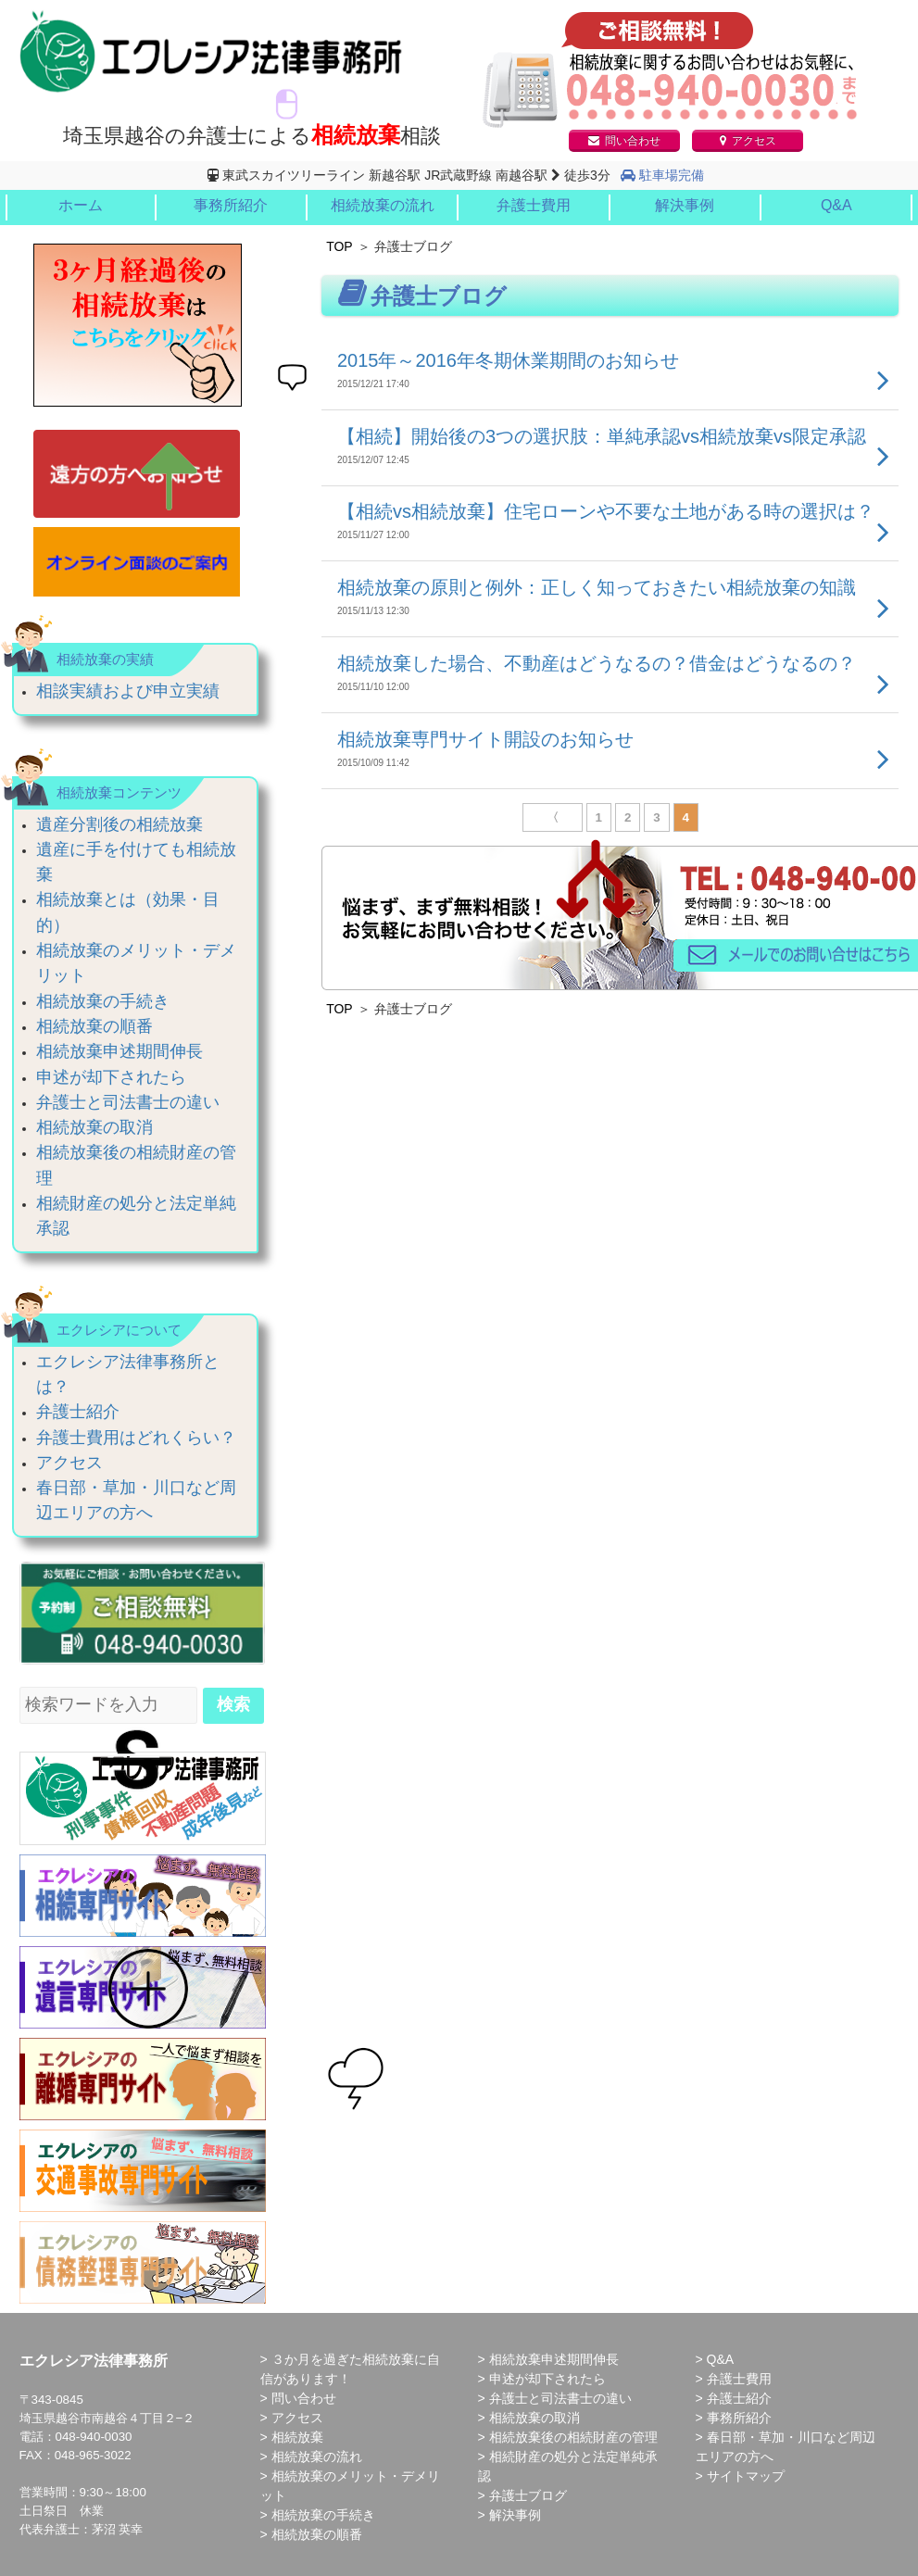 This screenshot has height=2576, width=918. What do you see at coordinates (596, 882) in the screenshot?
I see `split content into multiple paths` at bounding box center [596, 882].